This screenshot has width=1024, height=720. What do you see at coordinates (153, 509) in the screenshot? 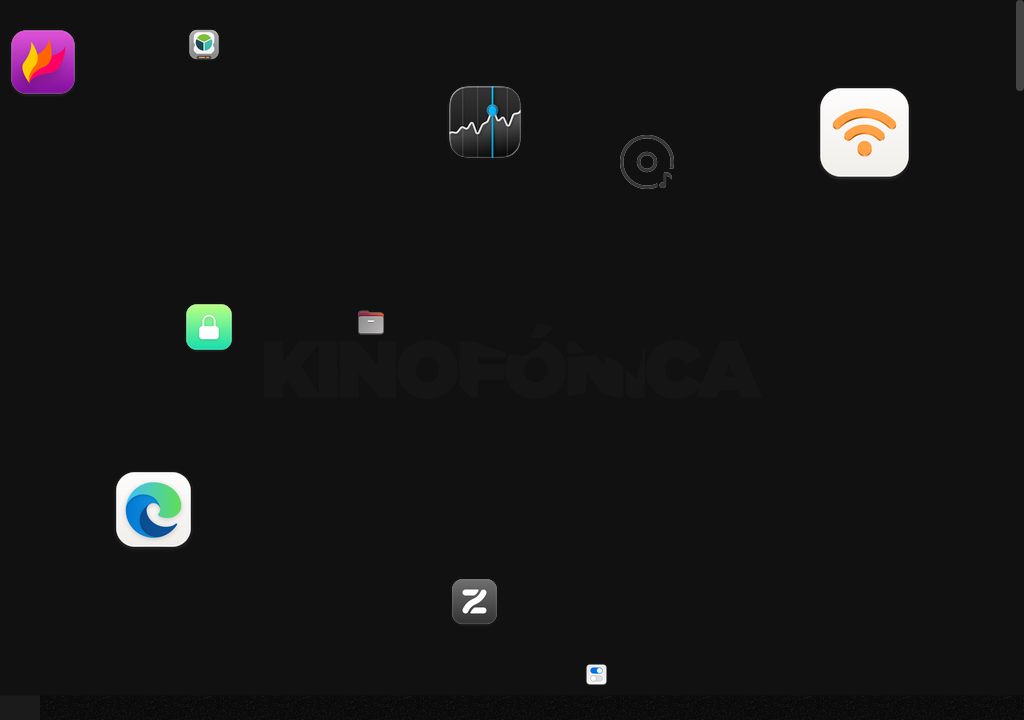
I see `open microsoft edge browser` at bounding box center [153, 509].